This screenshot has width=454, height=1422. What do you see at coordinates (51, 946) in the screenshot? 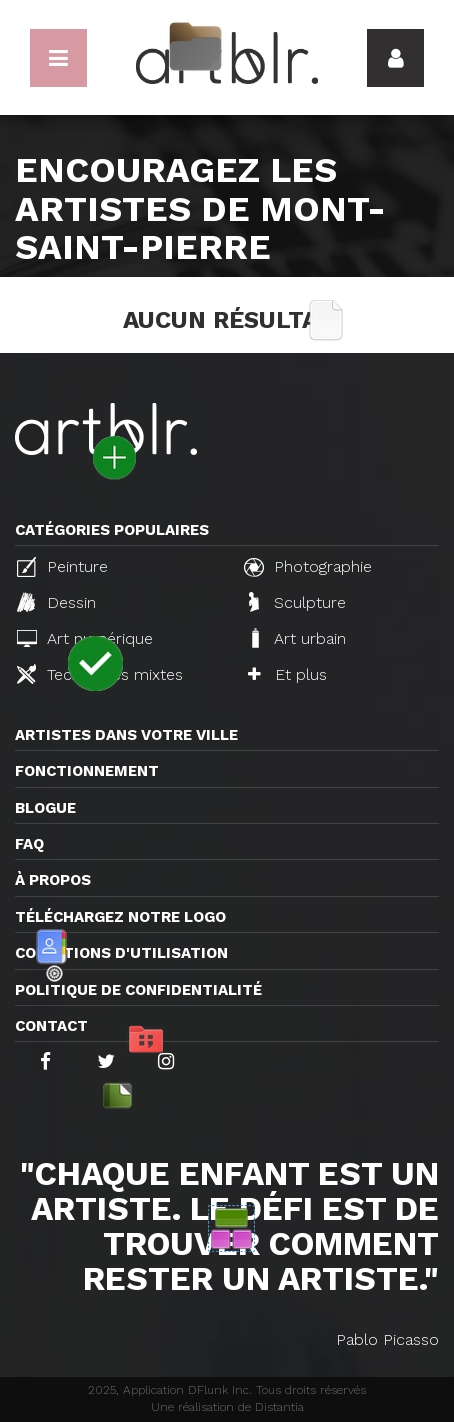
I see `open your contacts or address book` at bounding box center [51, 946].